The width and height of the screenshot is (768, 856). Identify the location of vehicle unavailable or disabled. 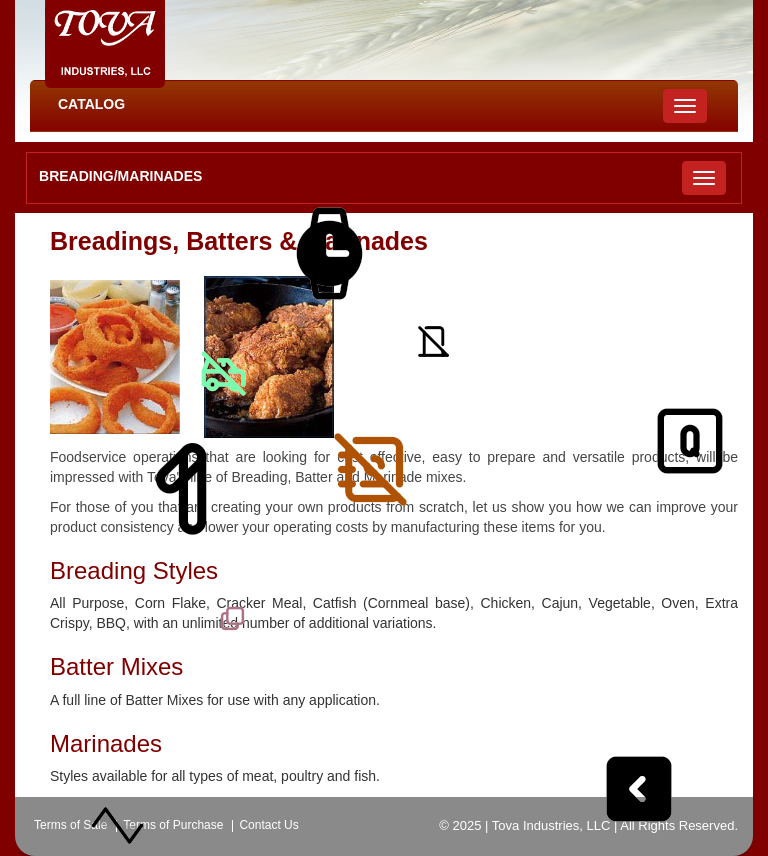
(223, 373).